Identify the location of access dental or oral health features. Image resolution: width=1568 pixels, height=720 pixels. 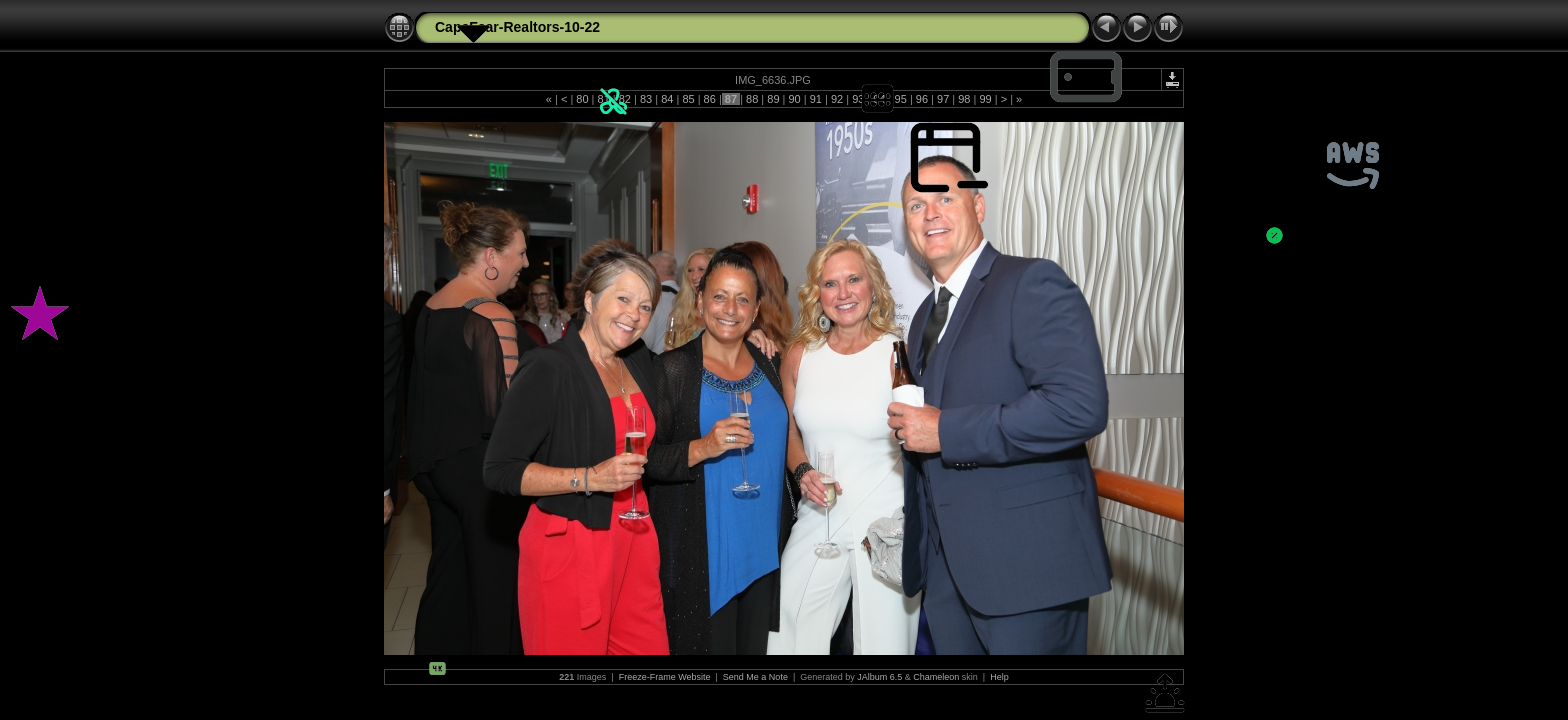
(877, 98).